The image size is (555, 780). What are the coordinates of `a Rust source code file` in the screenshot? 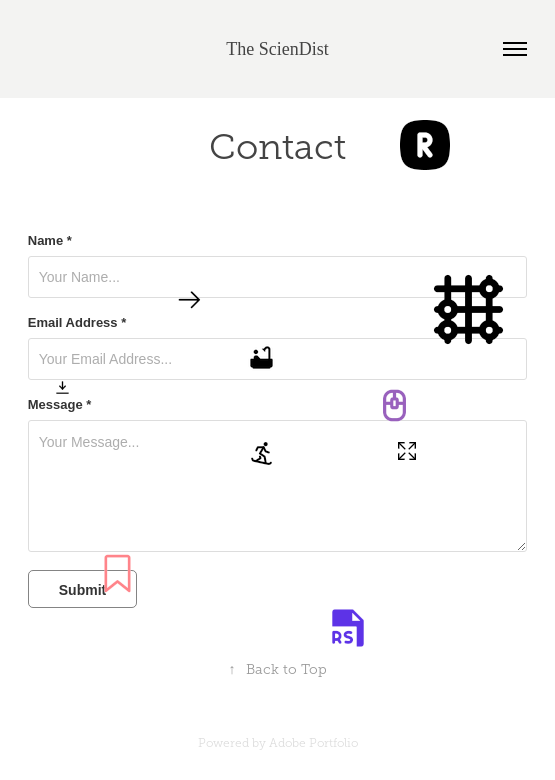 It's located at (348, 628).